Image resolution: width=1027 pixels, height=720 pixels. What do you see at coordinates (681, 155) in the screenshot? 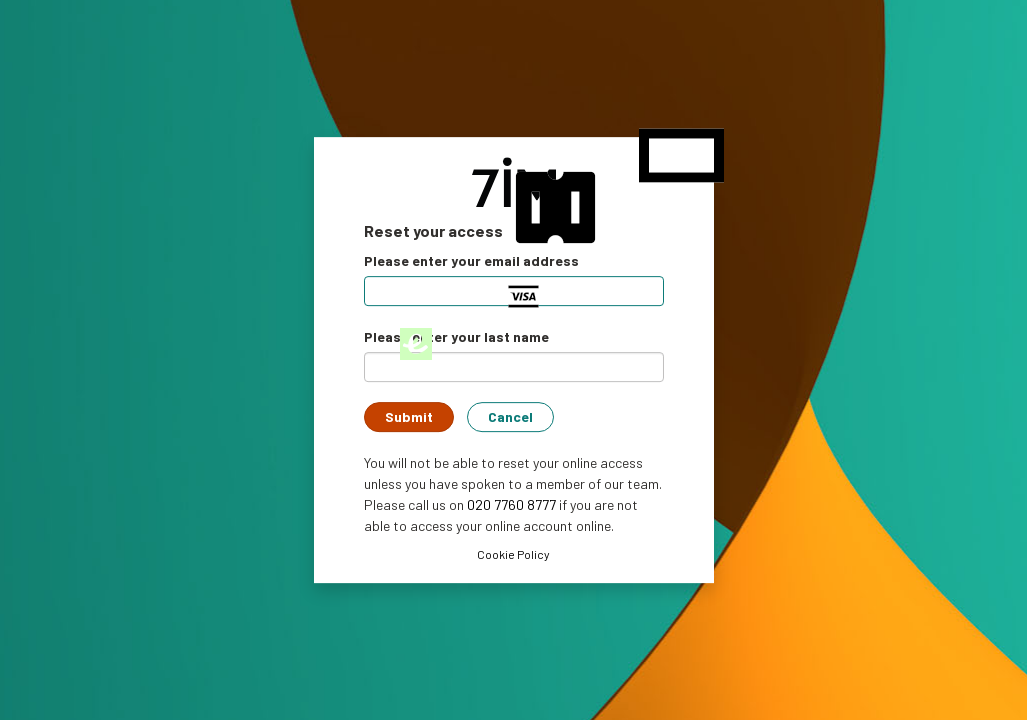
I see `purism brand logo` at bounding box center [681, 155].